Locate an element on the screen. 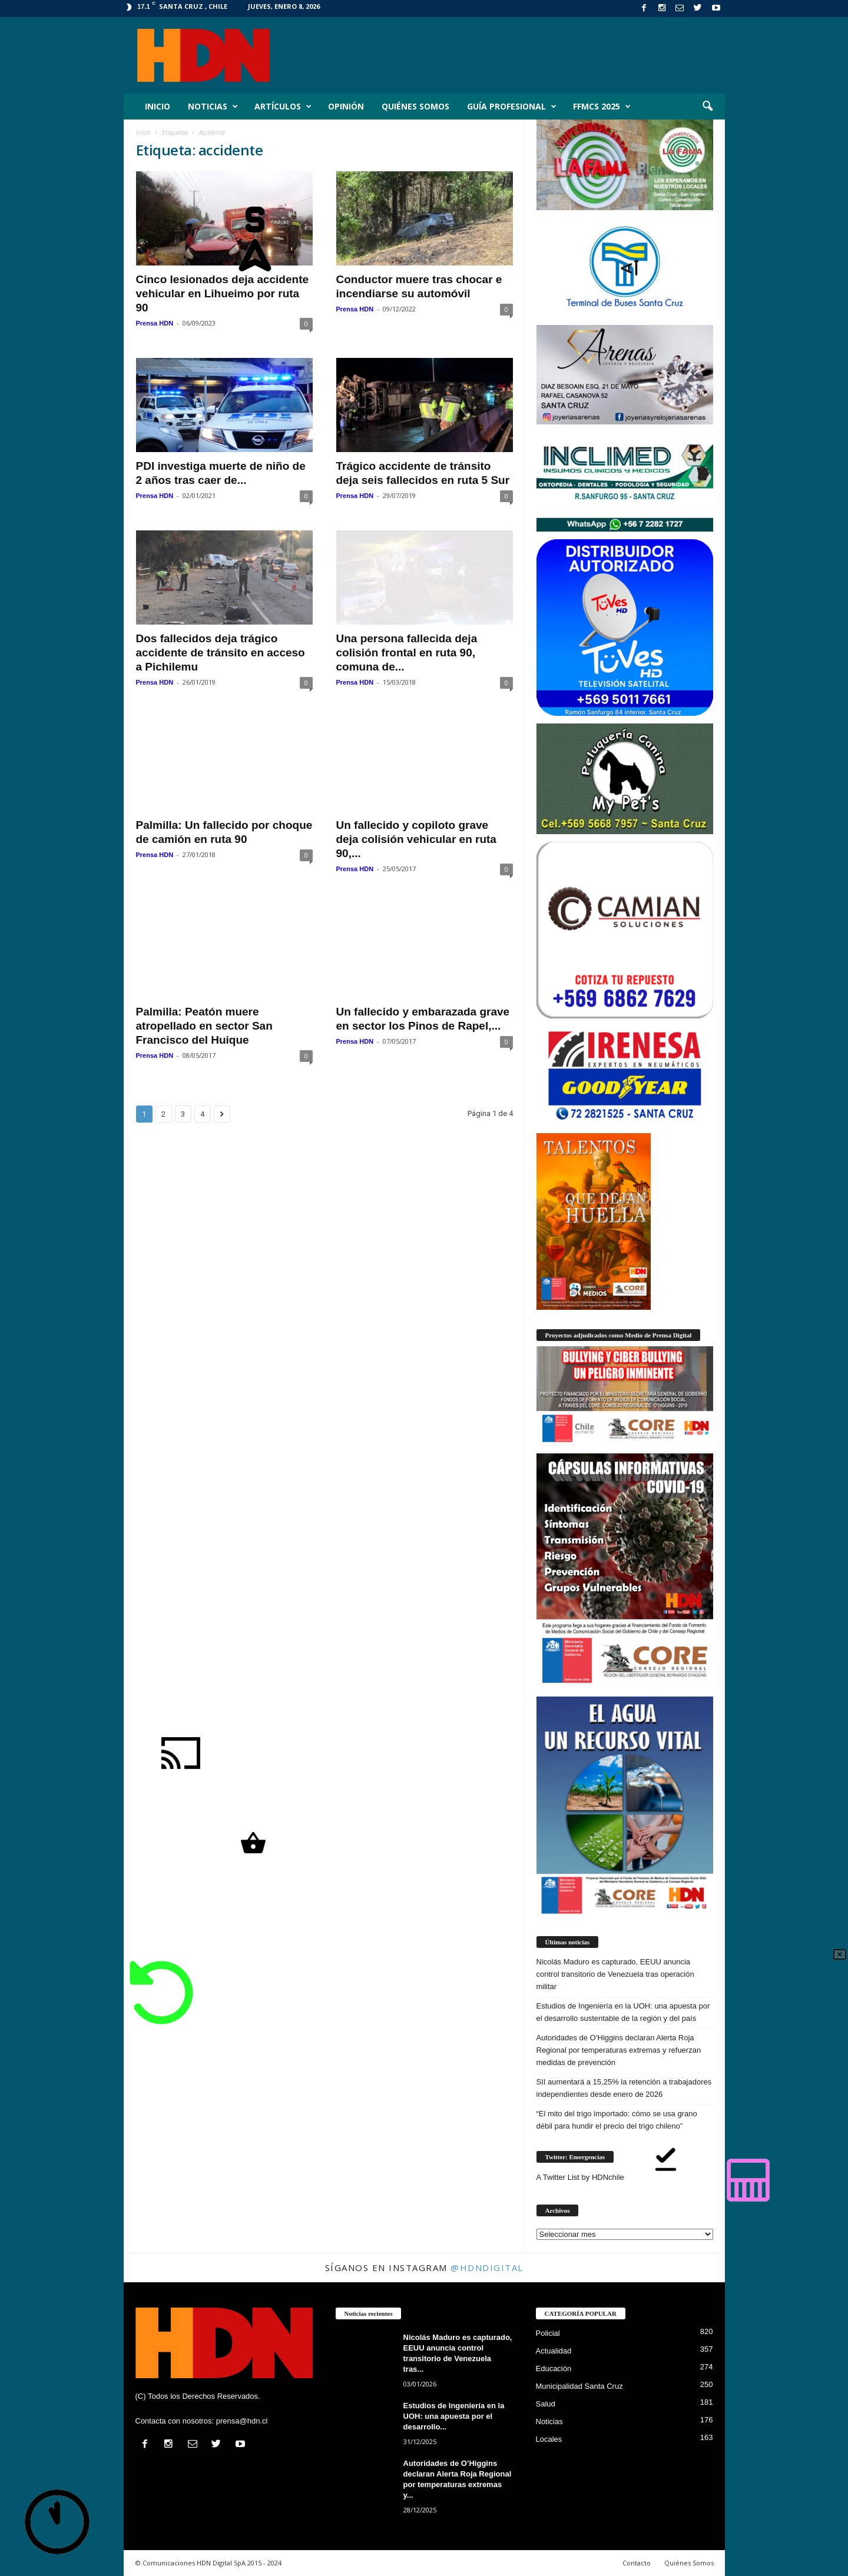 The width and height of the screenshot is (848, 2576). cast to a nearby device is located at coordinates (181, 1753).